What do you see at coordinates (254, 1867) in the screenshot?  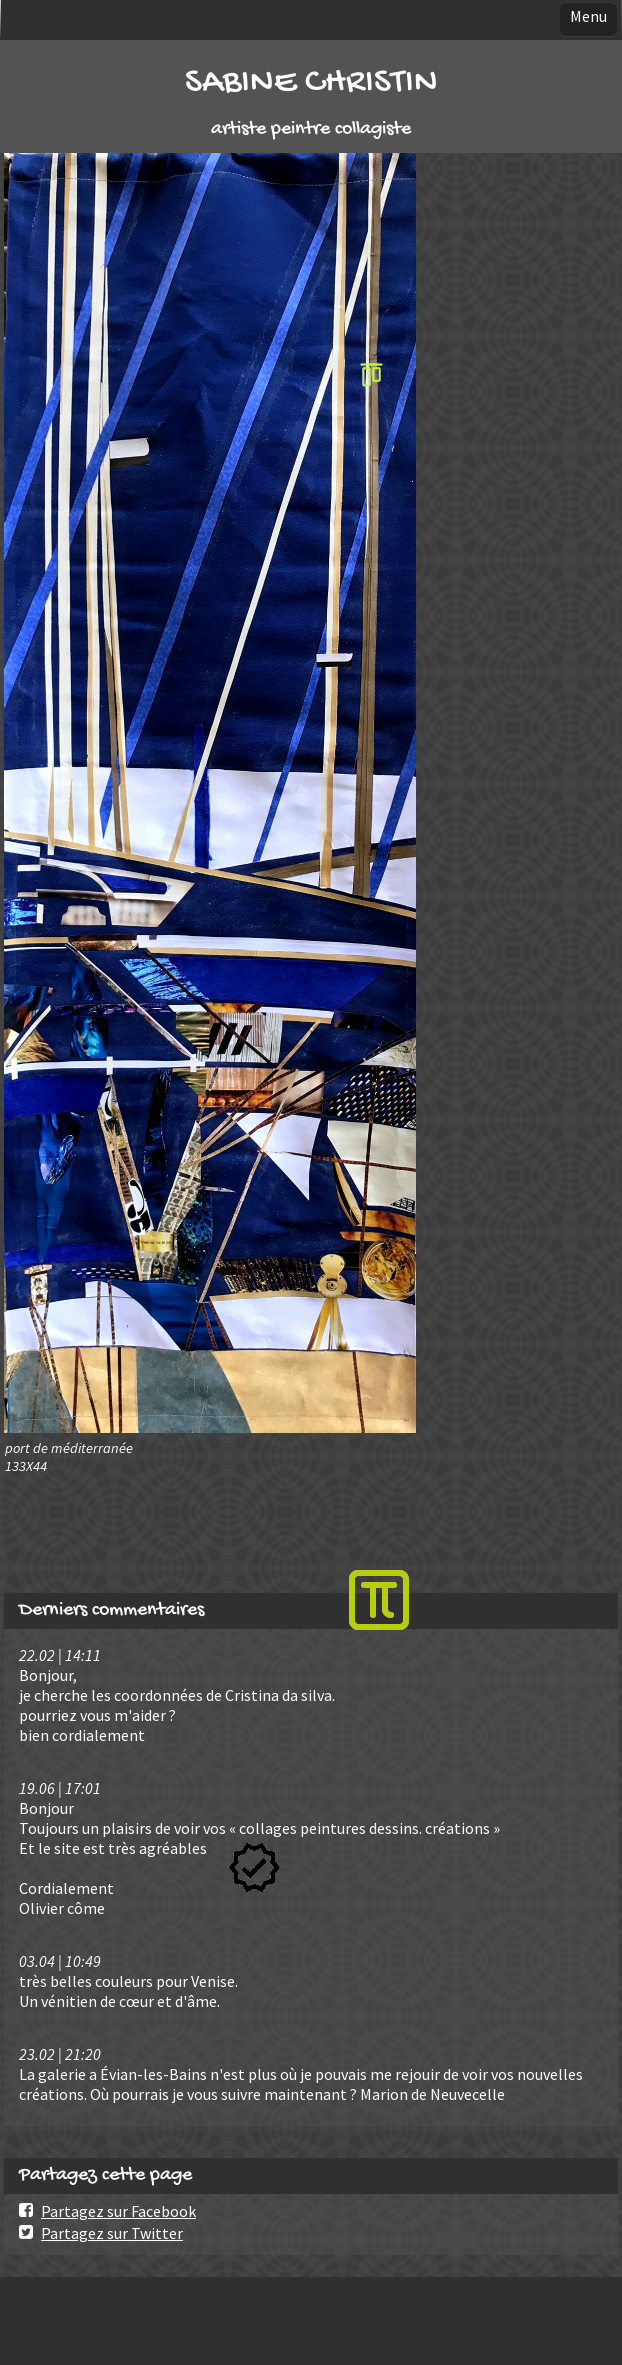 I see `indicates a verified account or profile` at bounding box center [254, 1867].